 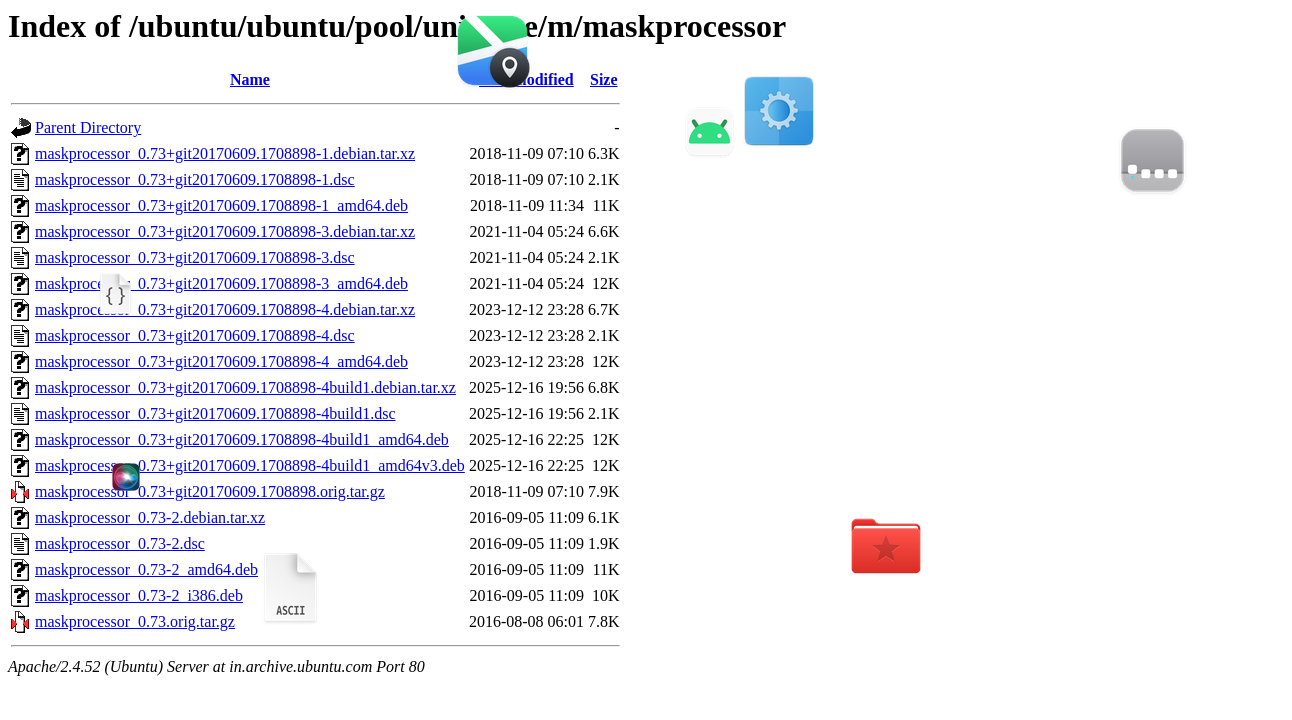 What do you see at coordinates (1152, 161) in the screenshot?
I see `manage cinnamon desktop applets` at bounding box center [1152, 161].